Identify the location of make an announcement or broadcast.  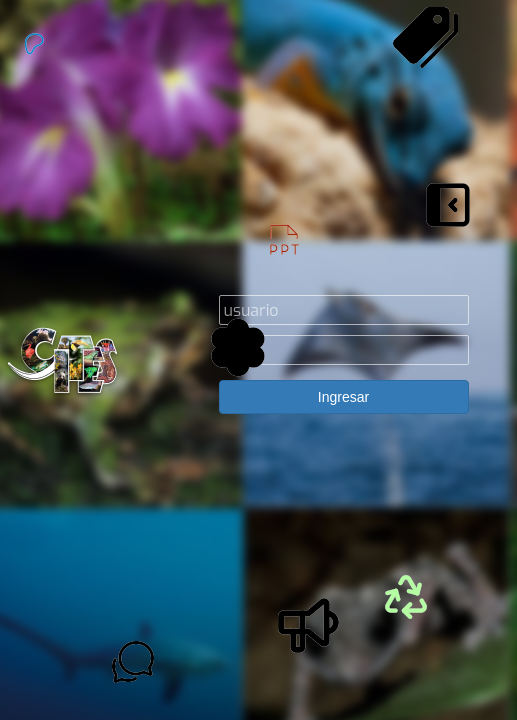
(308, 625).